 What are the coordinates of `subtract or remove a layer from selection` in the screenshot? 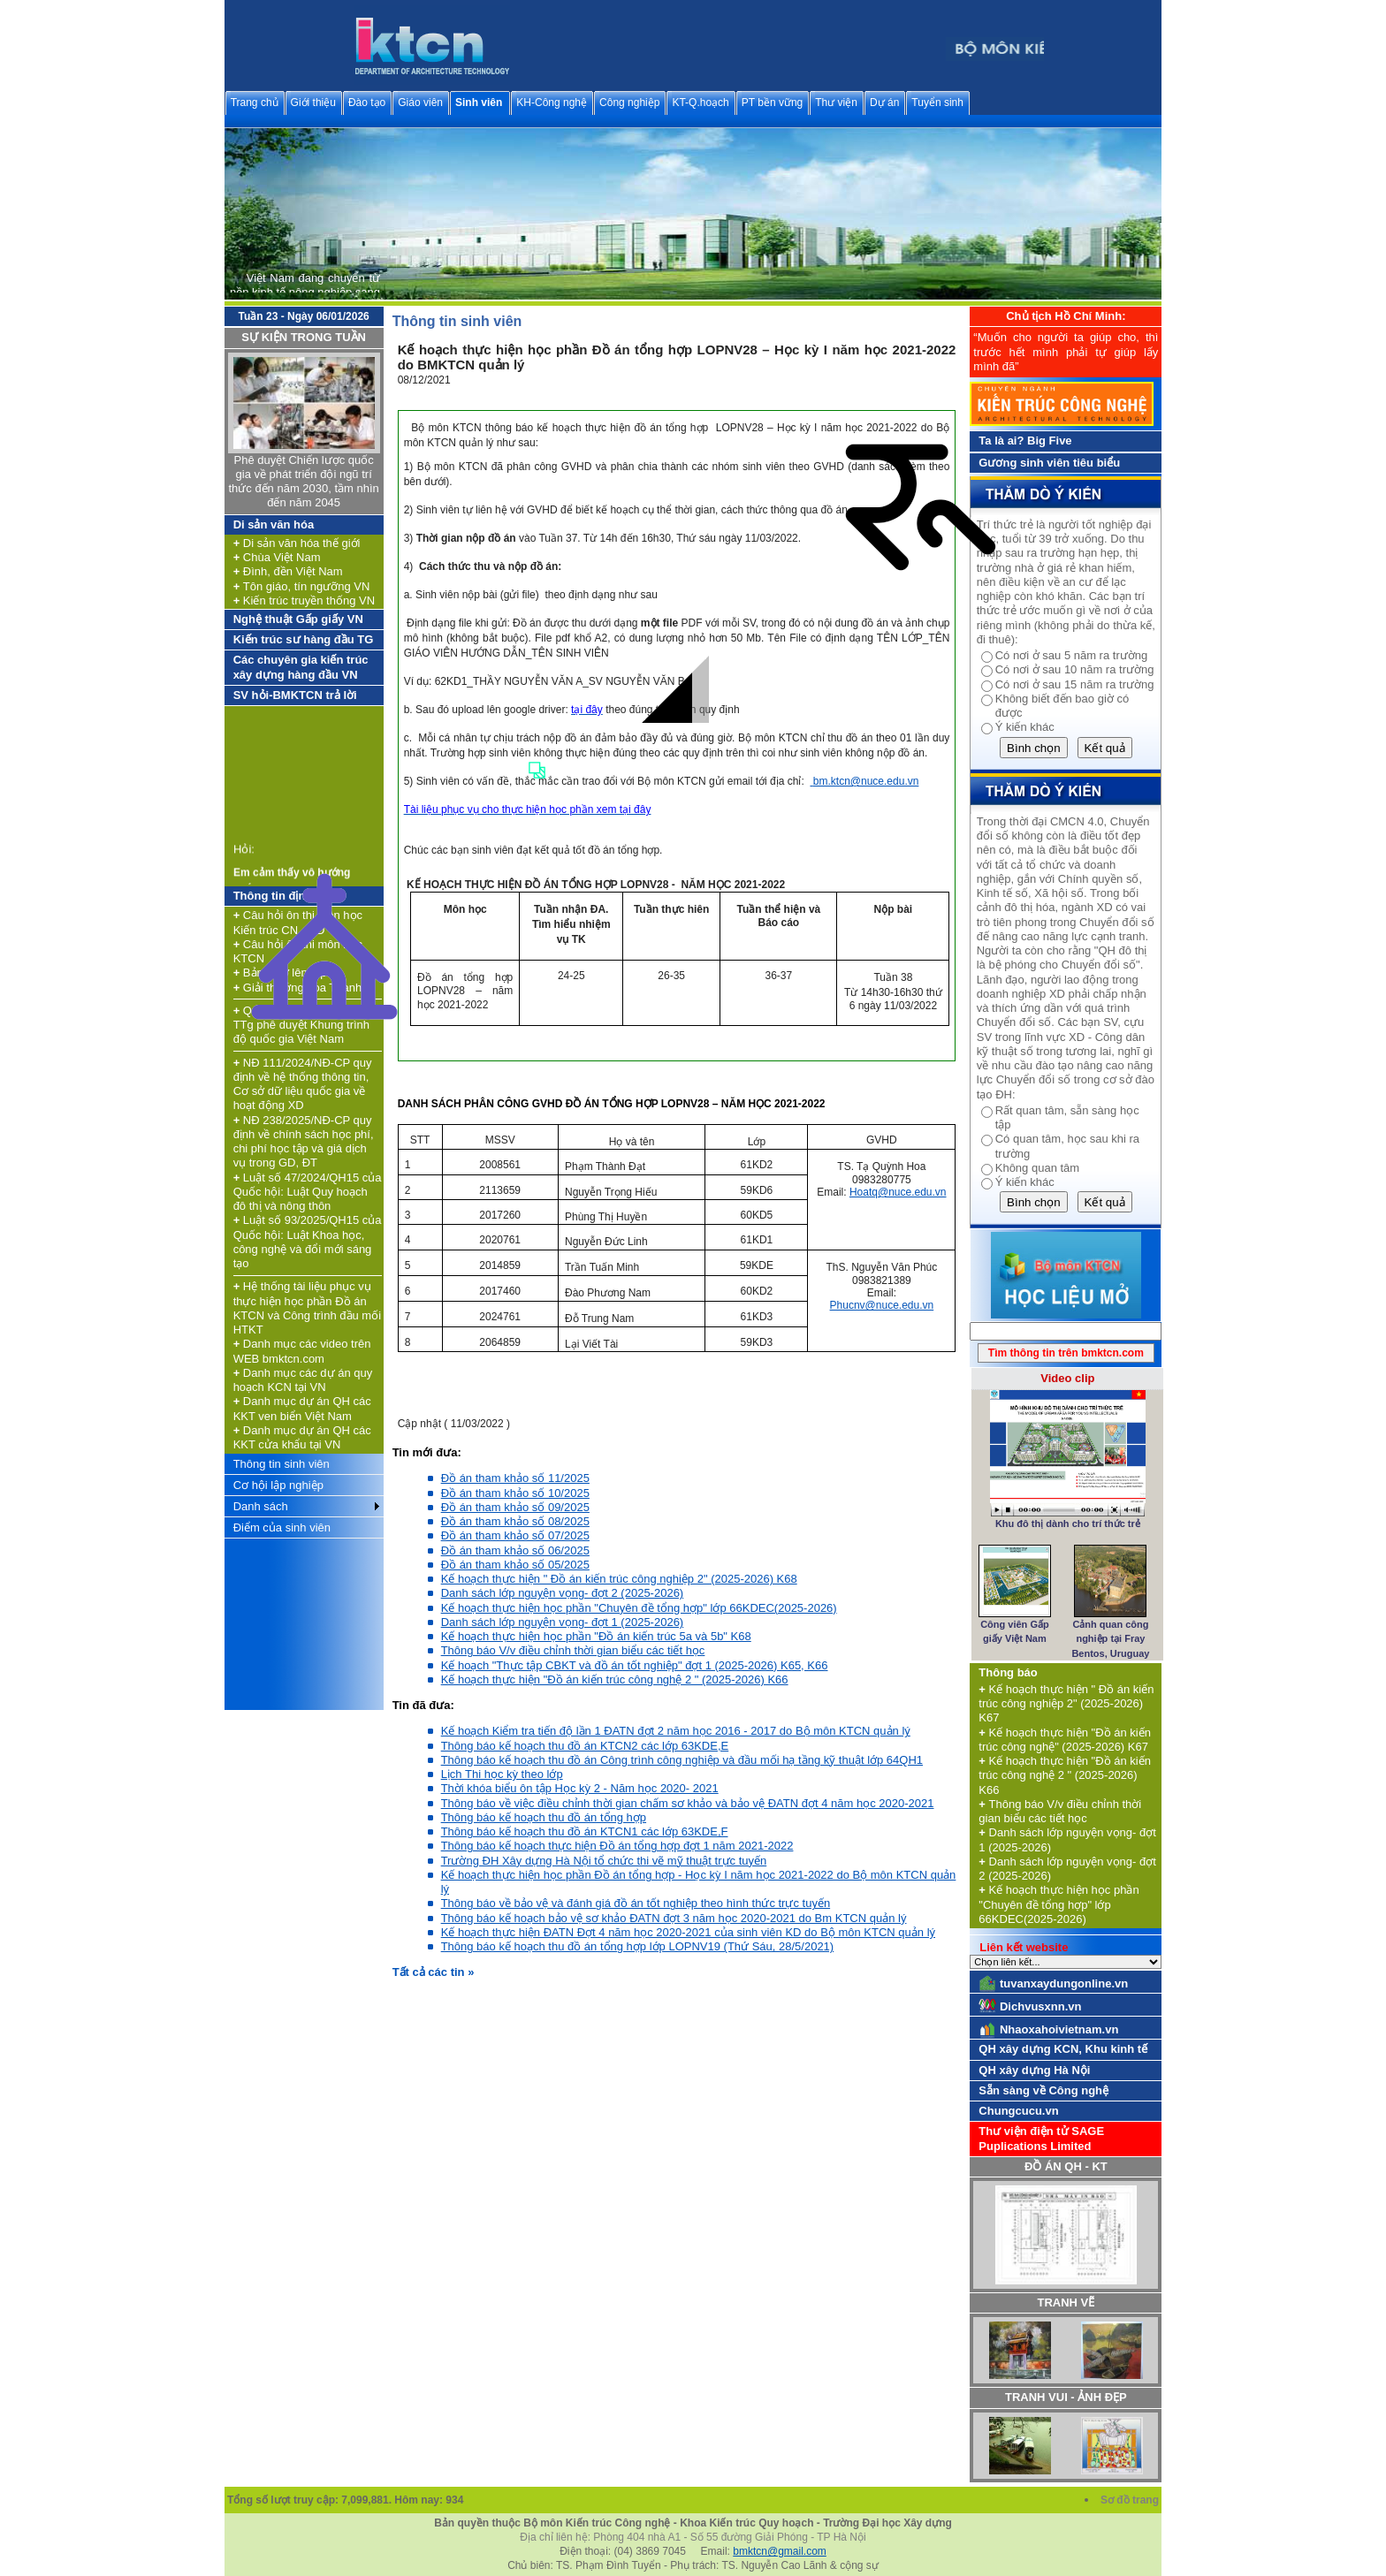 It's located at (537, 770).